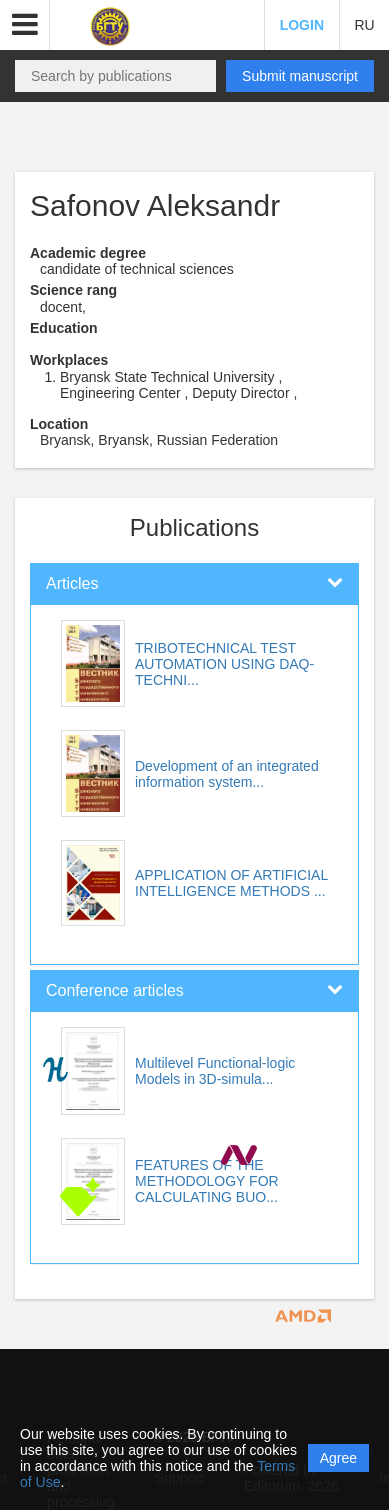  Describe the element at coordinates (55, 1069) in the screenshot. I see `visit the Humble Bundle website or store` at that location.